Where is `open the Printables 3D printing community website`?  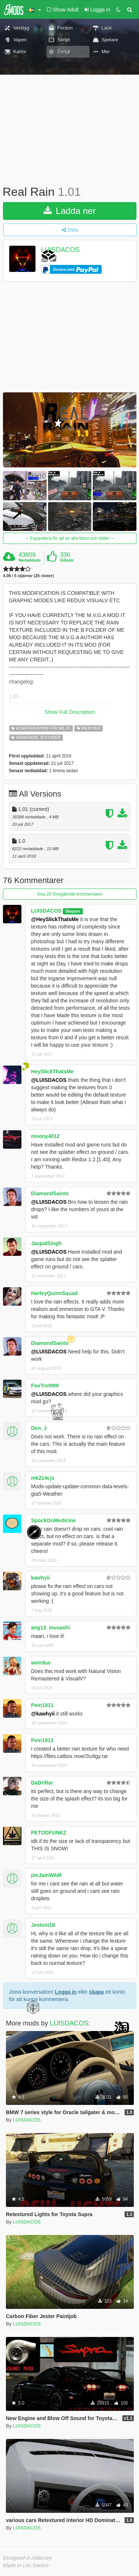 open the Printables 3D printing community website is located at coordinates (26, 1066).